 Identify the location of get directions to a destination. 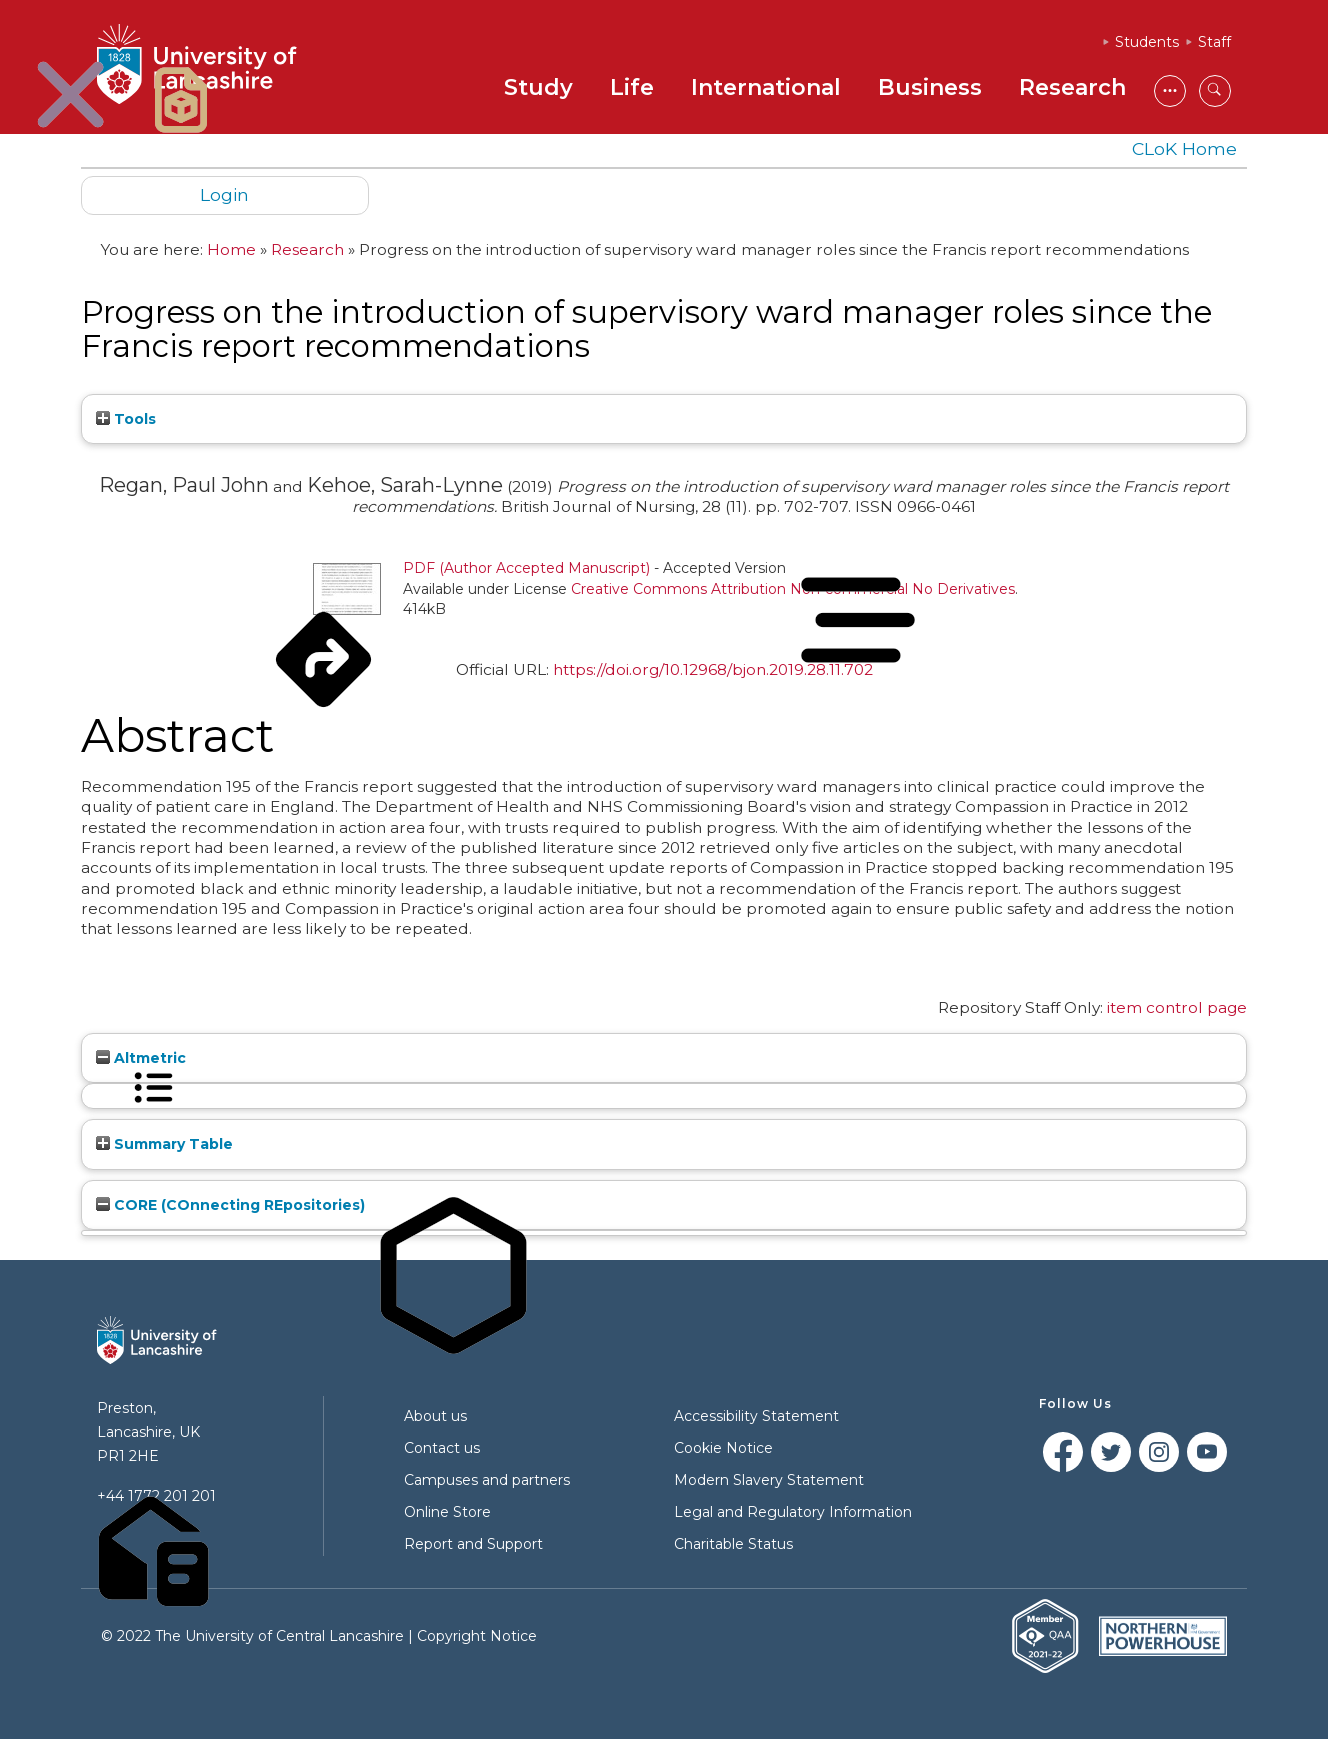
(323, 659).